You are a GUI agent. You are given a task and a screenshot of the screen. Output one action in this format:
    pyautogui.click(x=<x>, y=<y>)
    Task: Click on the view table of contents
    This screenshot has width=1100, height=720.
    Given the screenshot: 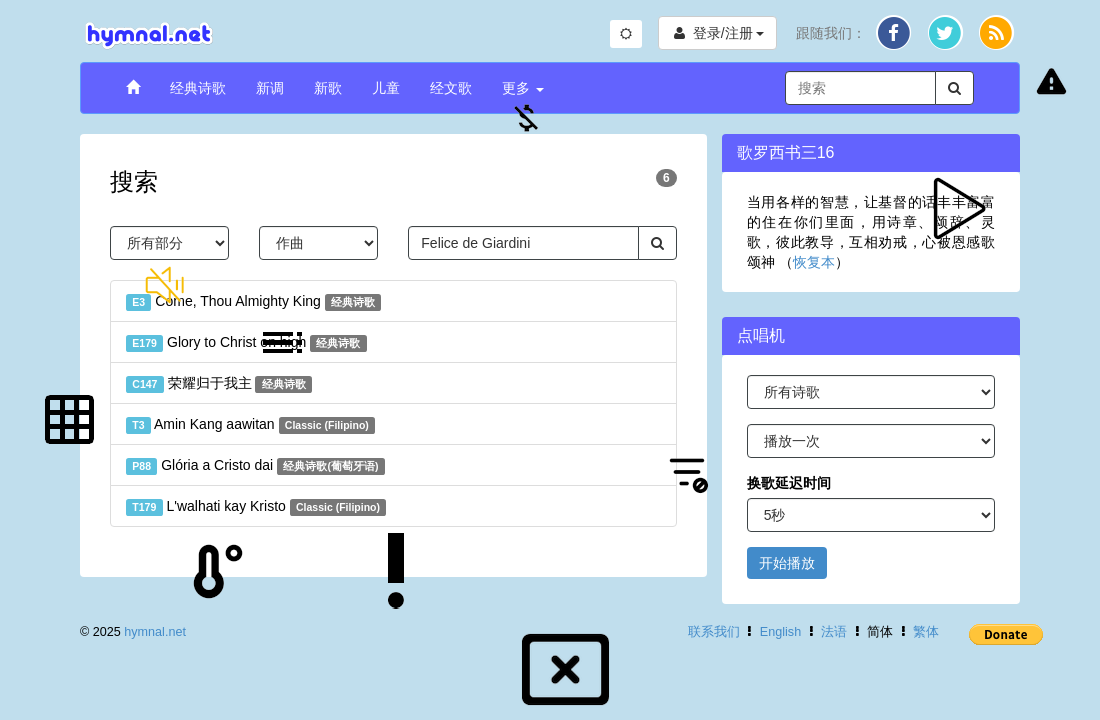 What is the action you would take?
    pyautogui.click(x=282, y=342)
    